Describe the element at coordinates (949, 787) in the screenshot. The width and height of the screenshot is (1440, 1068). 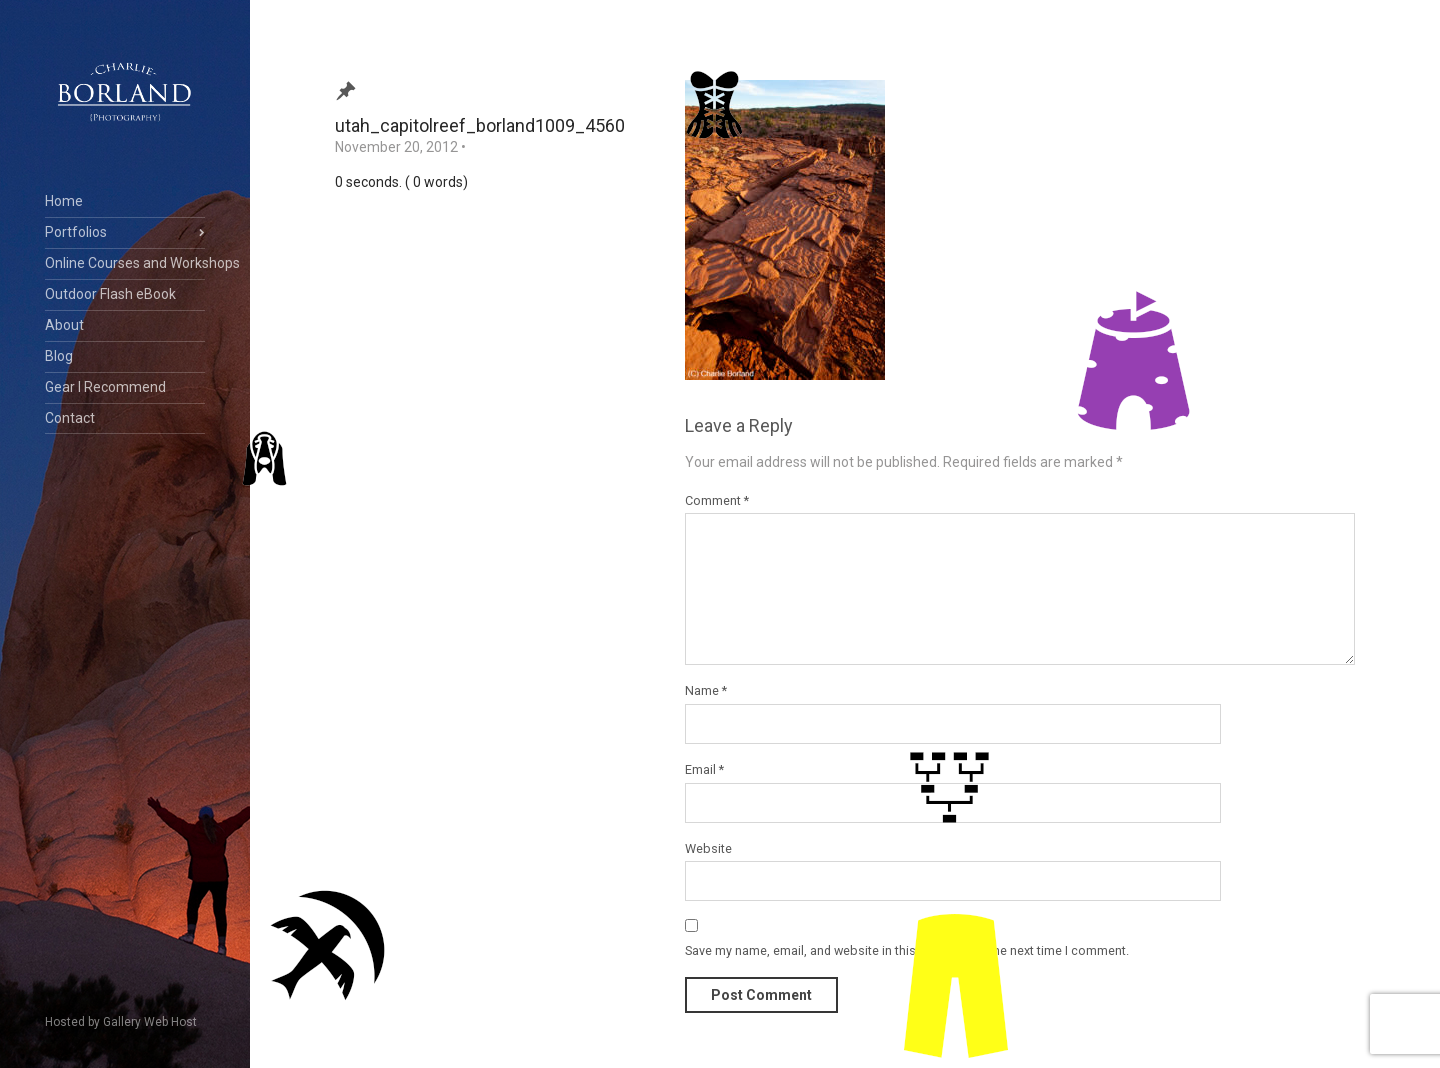
I see `view family tree or genealogy chart` at that location.